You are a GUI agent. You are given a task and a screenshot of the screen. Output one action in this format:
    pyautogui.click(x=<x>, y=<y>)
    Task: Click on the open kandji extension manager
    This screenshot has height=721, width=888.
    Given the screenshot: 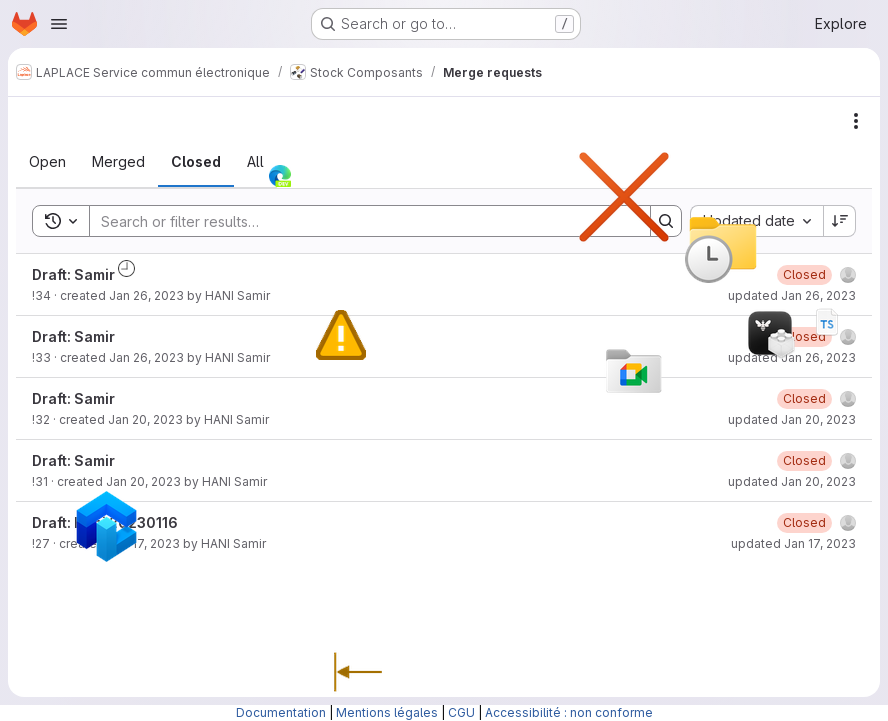 What is the action you would take?
    pyautogui.click(x=770, y=333)
    